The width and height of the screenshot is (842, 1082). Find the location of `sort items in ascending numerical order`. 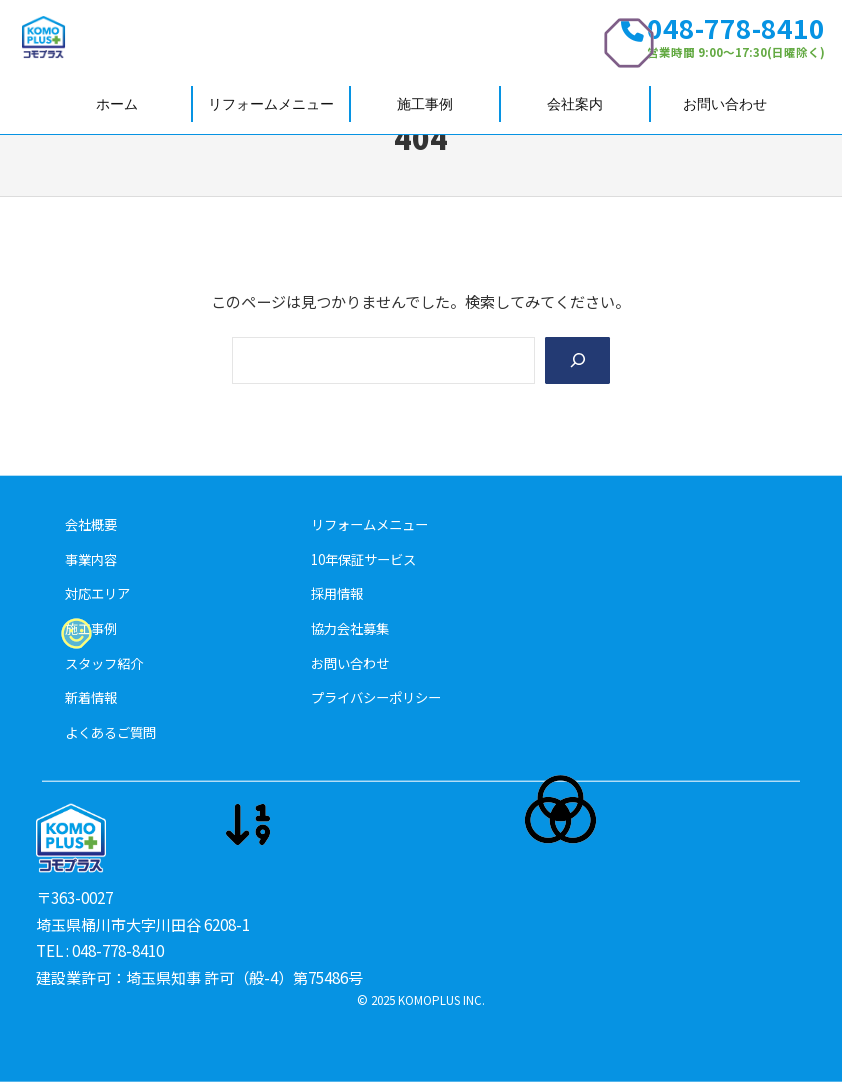

sort items in ascending numerical order is located at coordinates (249, 824).